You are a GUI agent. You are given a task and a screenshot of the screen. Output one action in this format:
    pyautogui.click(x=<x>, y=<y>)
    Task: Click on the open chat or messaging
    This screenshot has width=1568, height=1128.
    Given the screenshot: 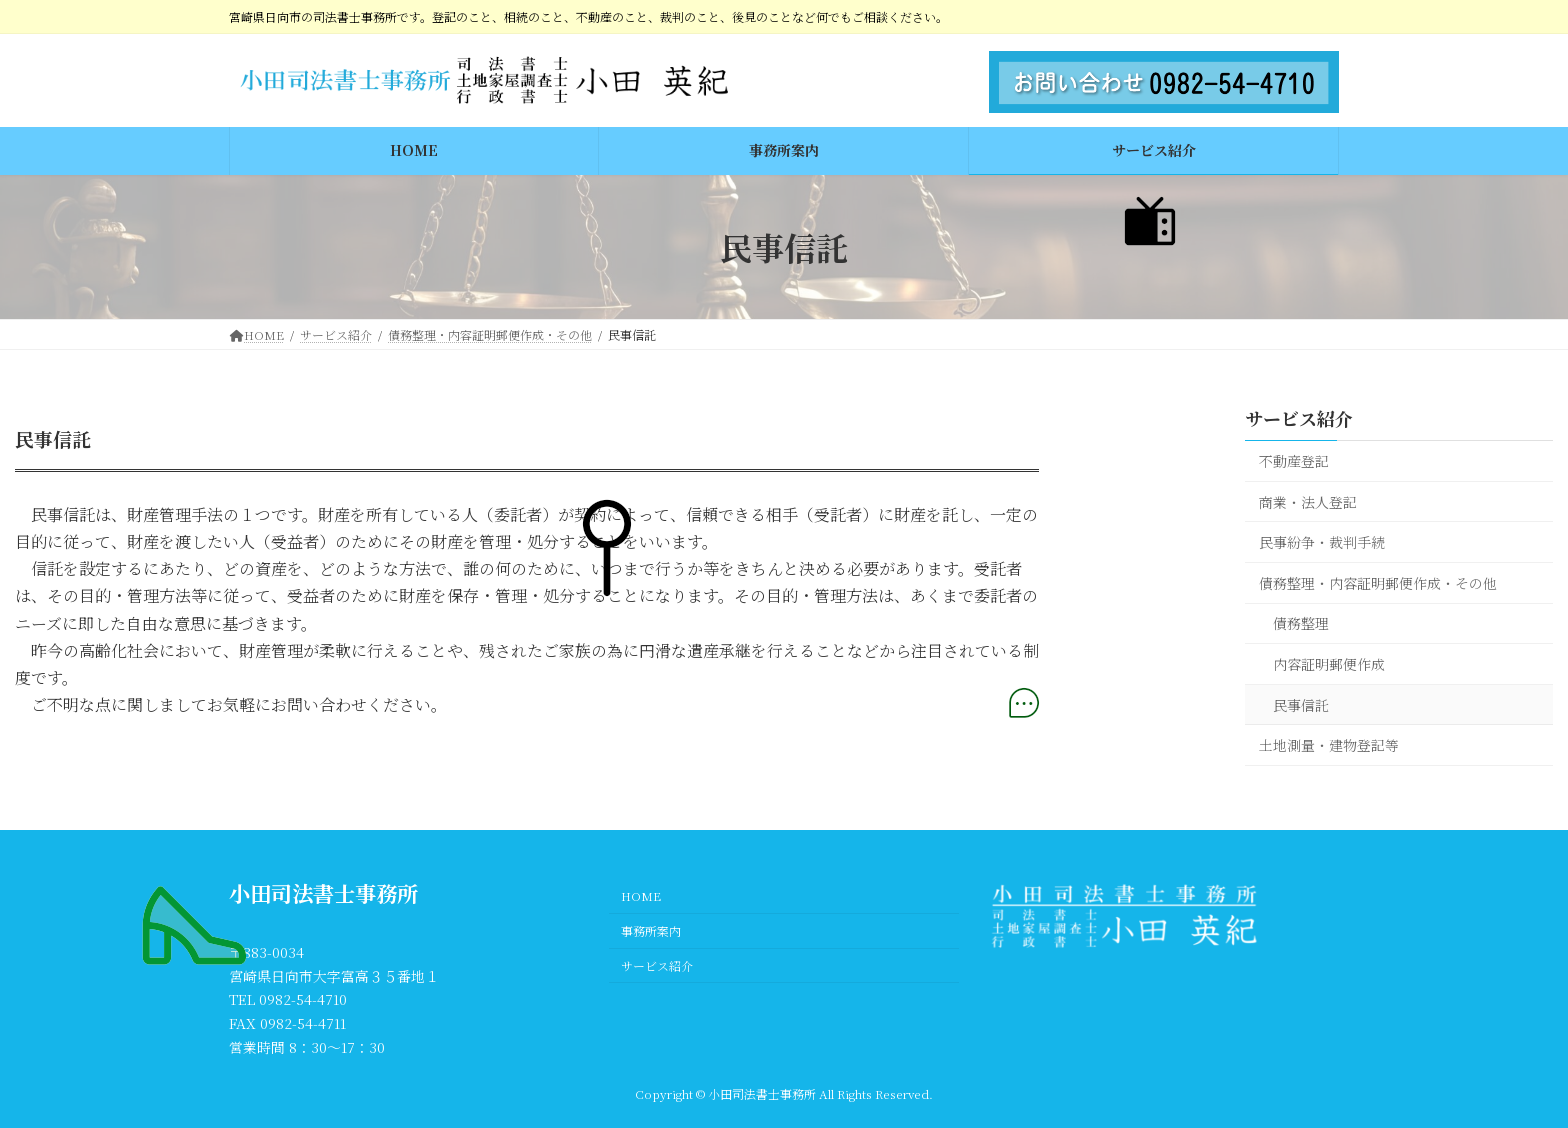 What is the action you would take?
    pyautogui.click(x=1023, y=703)
    